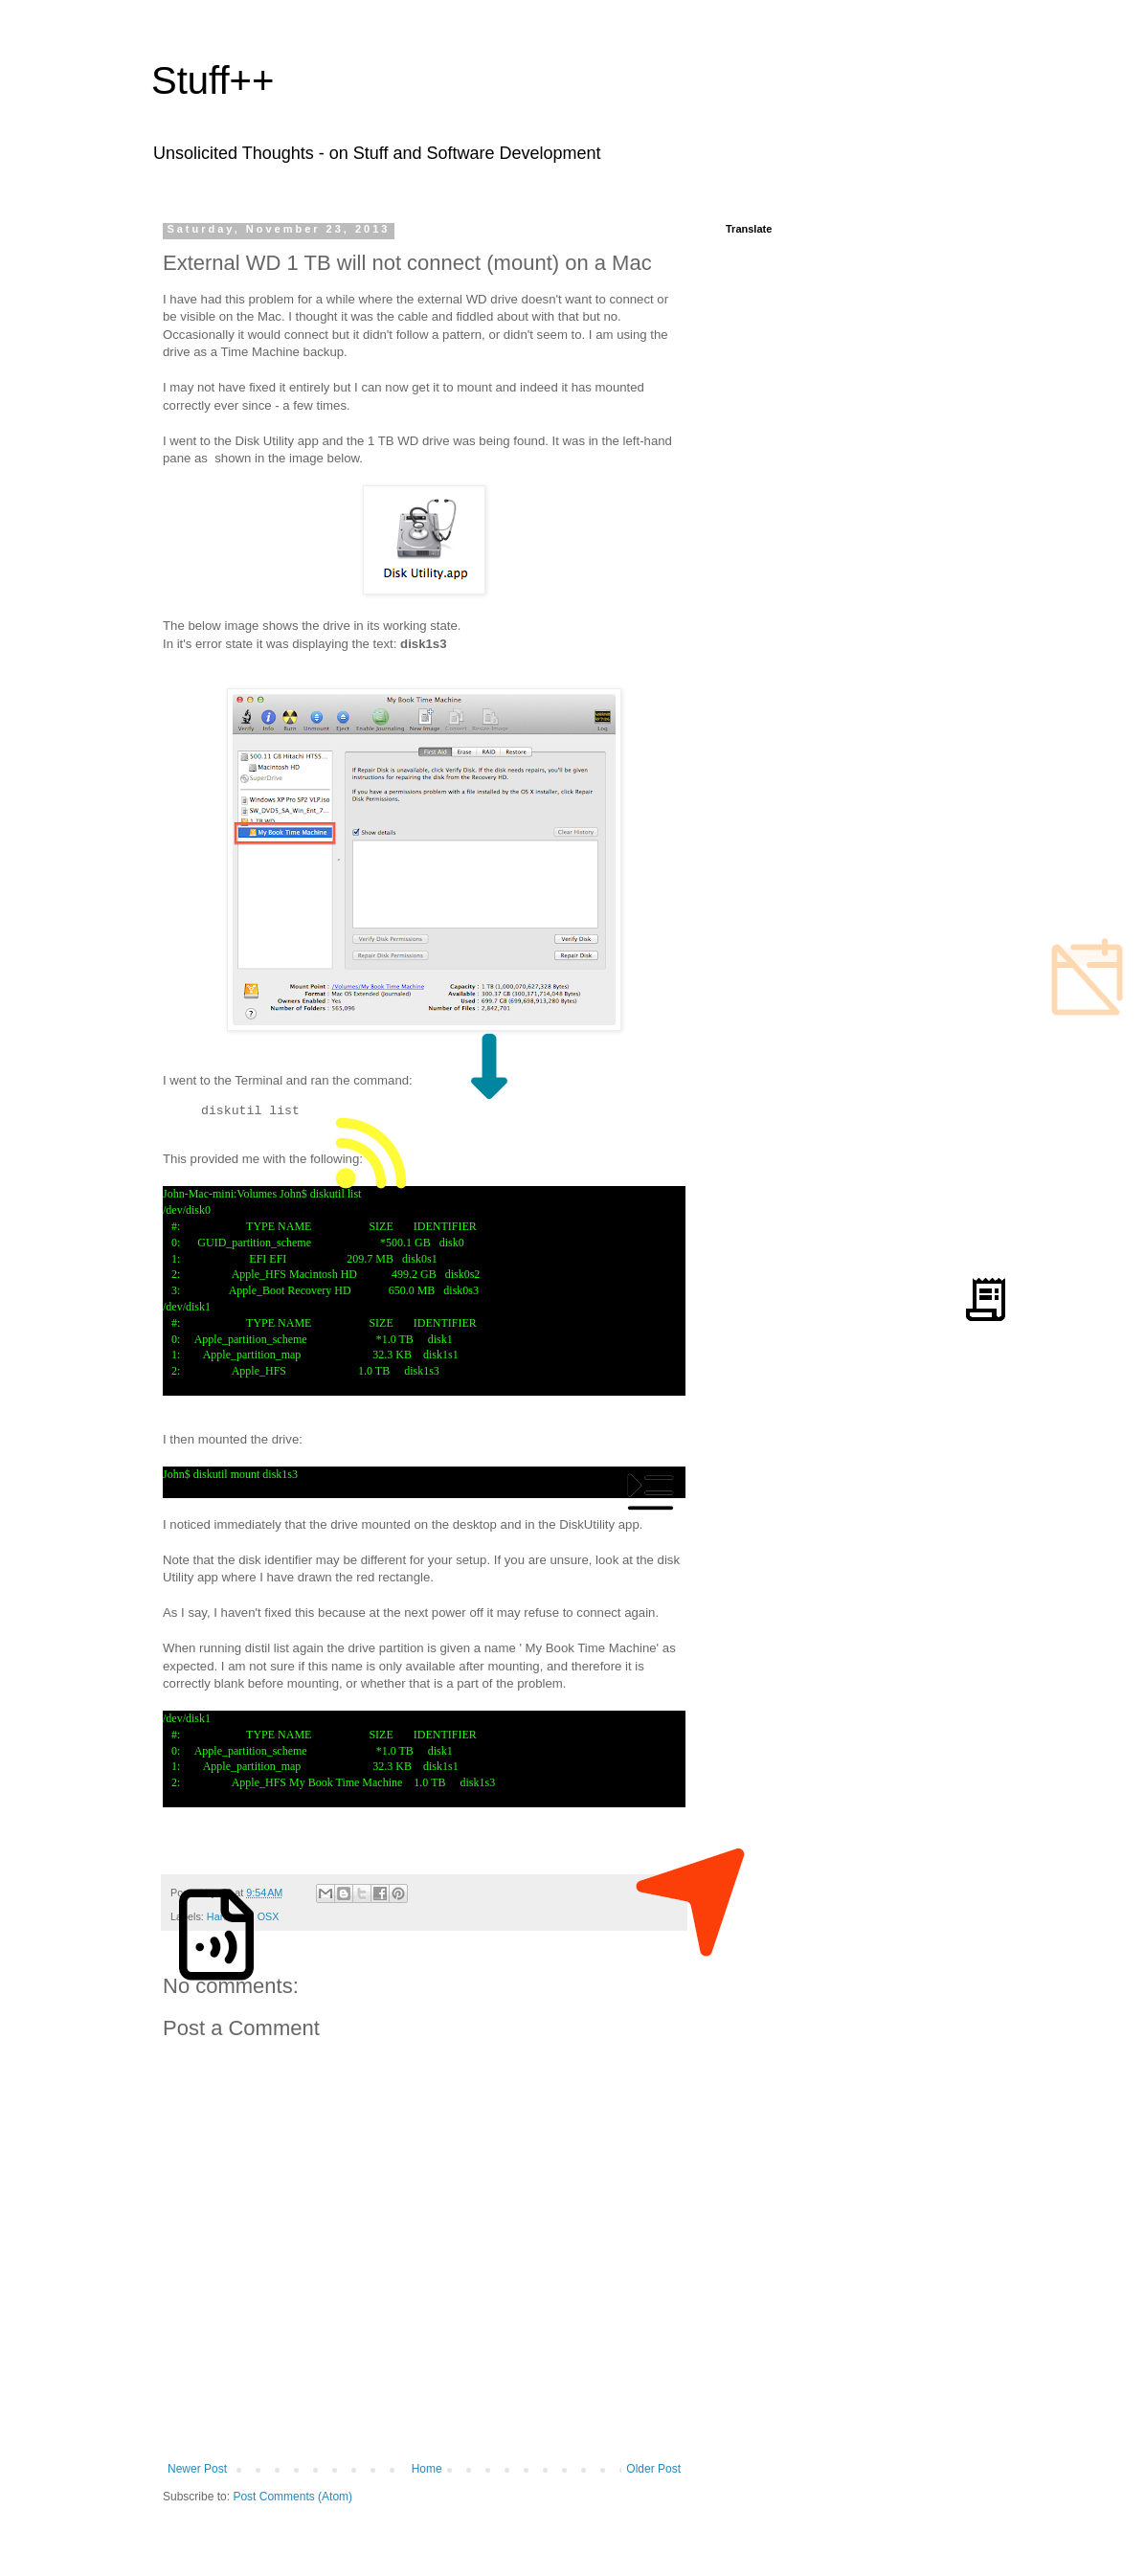 The image size is (1145, 2576). Describe the element at coordinates (370, 1153) in the screenshot. I see `subscribe to RSS feed` at that location.